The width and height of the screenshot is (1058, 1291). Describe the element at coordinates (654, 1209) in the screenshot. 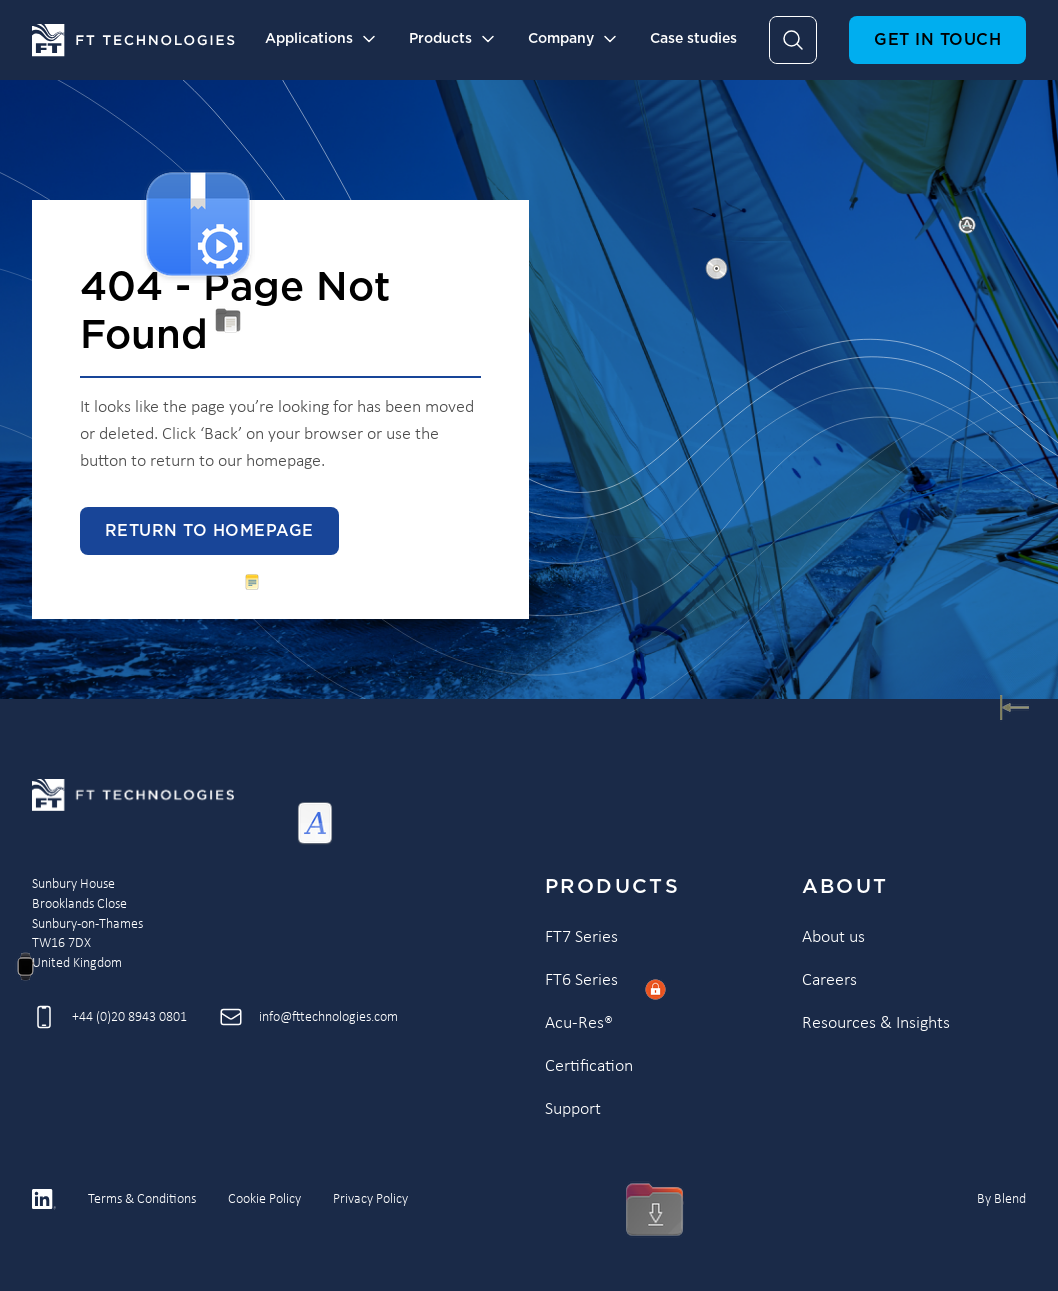

I see `open your downloads folder` at that location.